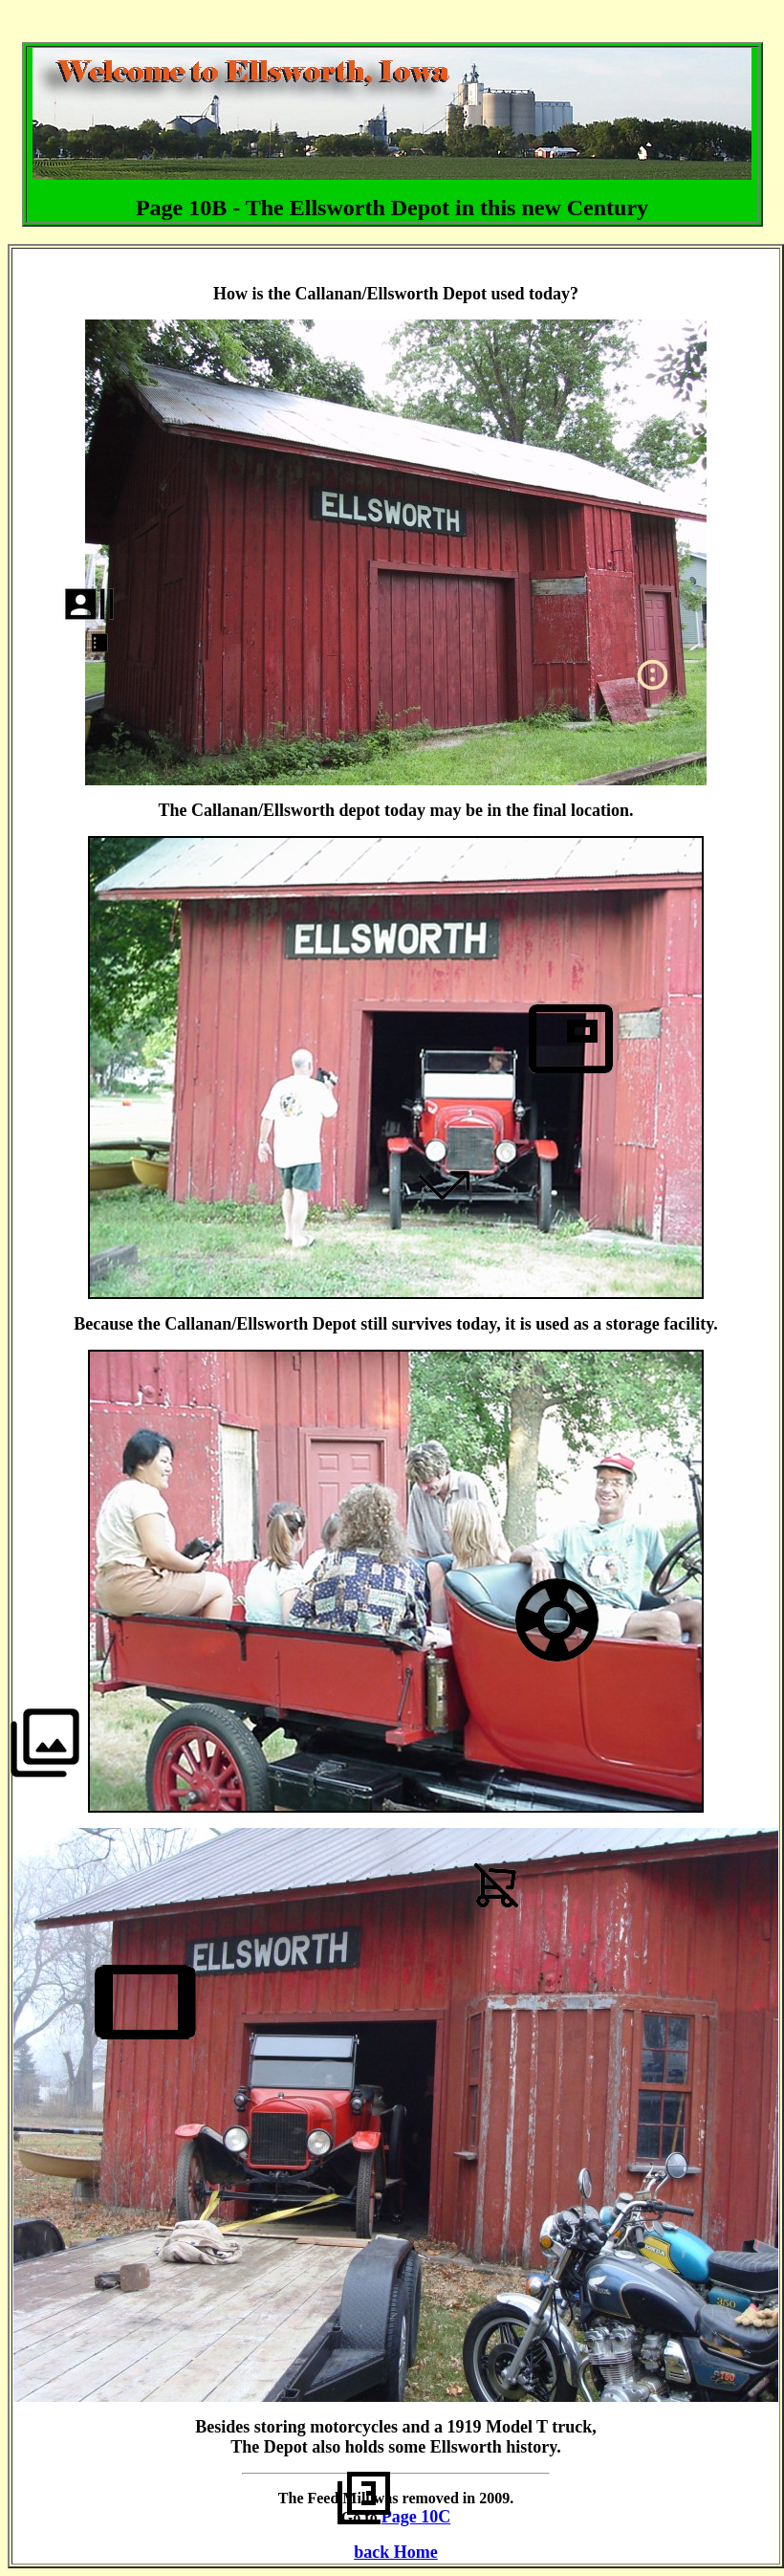 The image size is (784, 2576). Describe the element at coordinates (99, 643) in the screenshot. I see `view or edit screenplay documents` at that location.